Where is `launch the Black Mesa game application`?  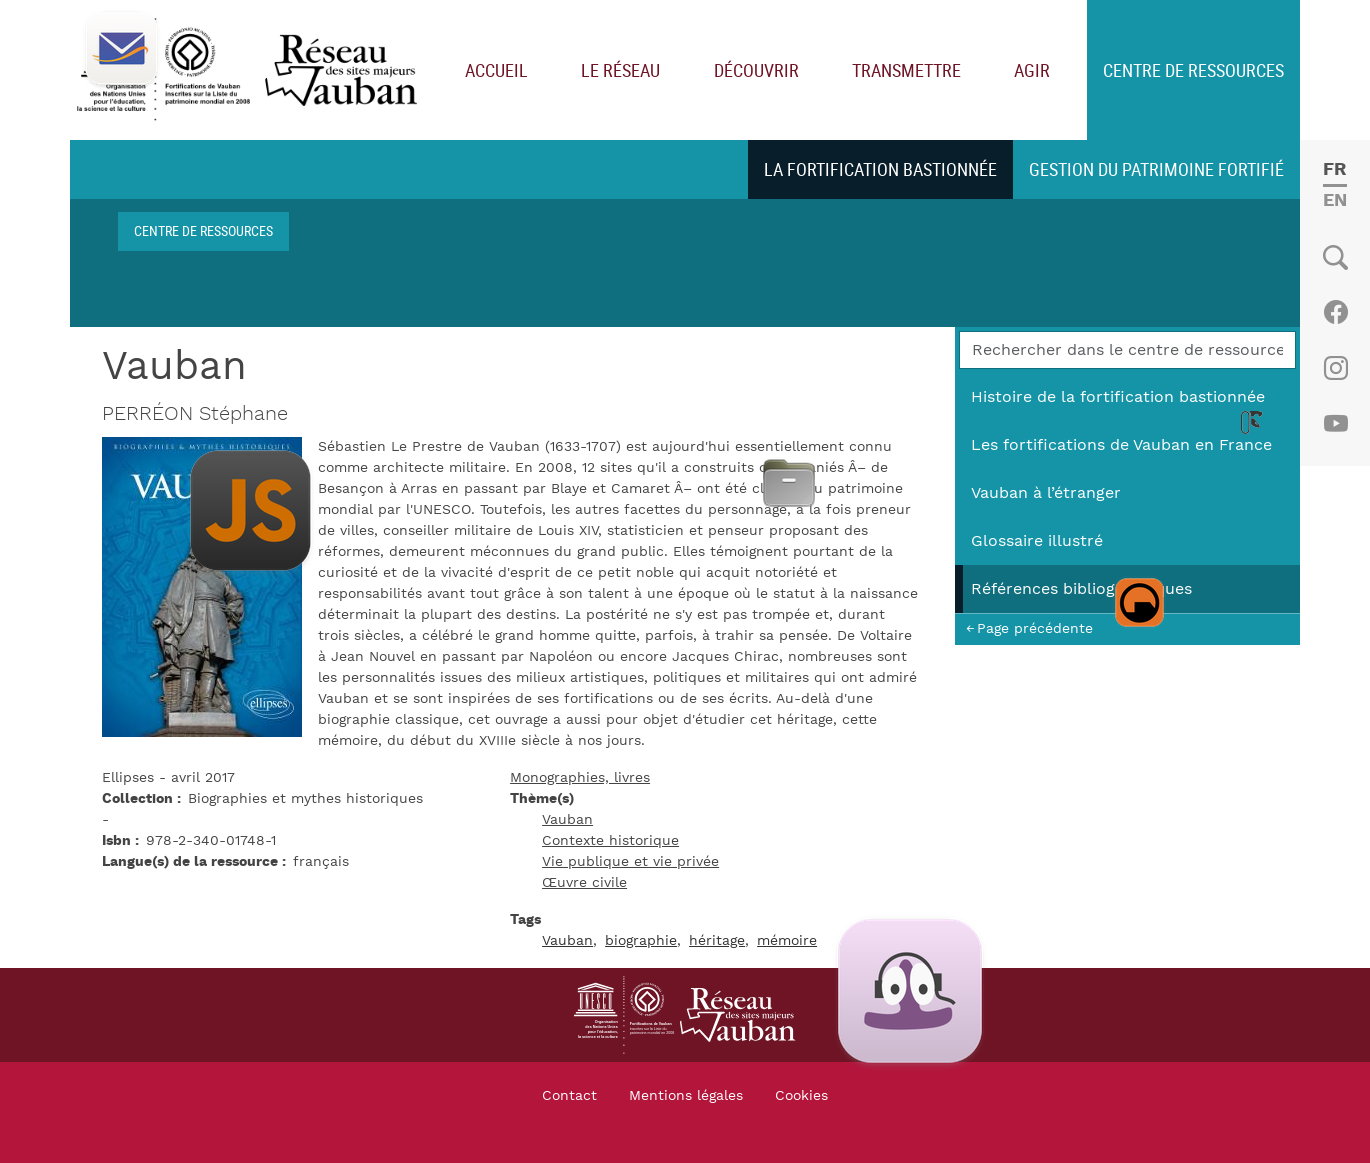
launch the Black Mesa game application is located at coordinates (1139, 602).